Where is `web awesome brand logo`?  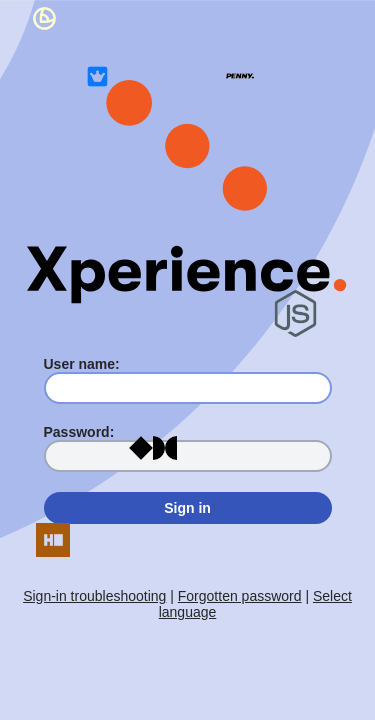 web awesome brand logo is located at coordinates (97, 76).